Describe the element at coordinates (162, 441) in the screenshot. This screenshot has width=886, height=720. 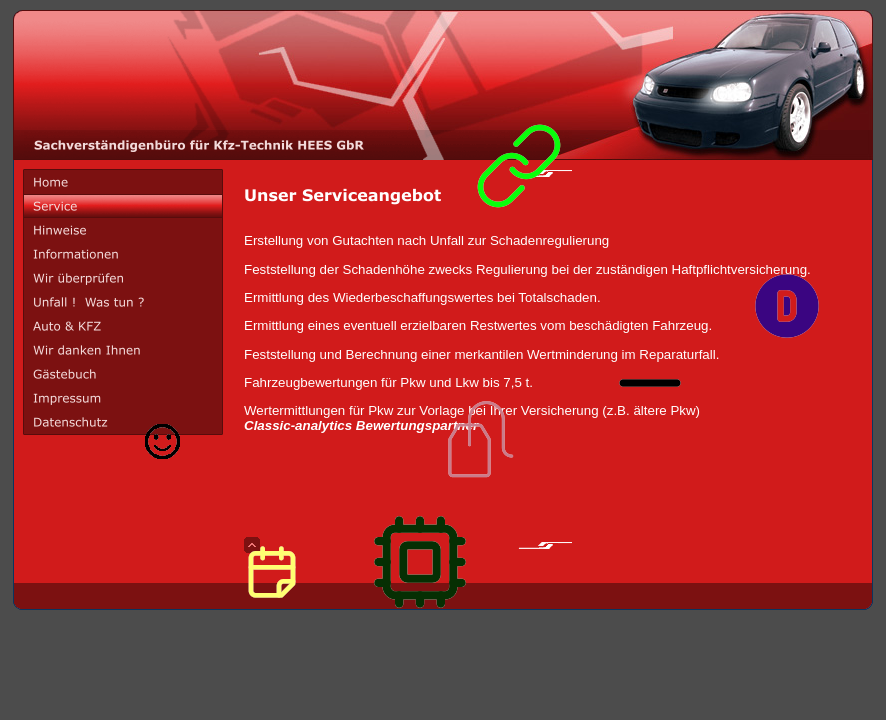
I see `add an emoji or reaction to a message` at that location.